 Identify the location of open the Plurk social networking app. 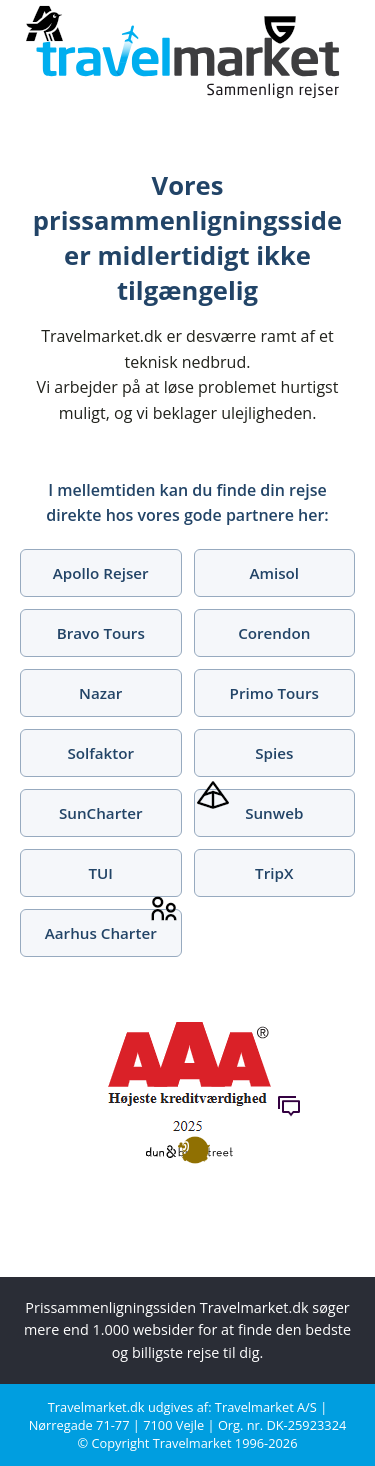
(194, 1150).